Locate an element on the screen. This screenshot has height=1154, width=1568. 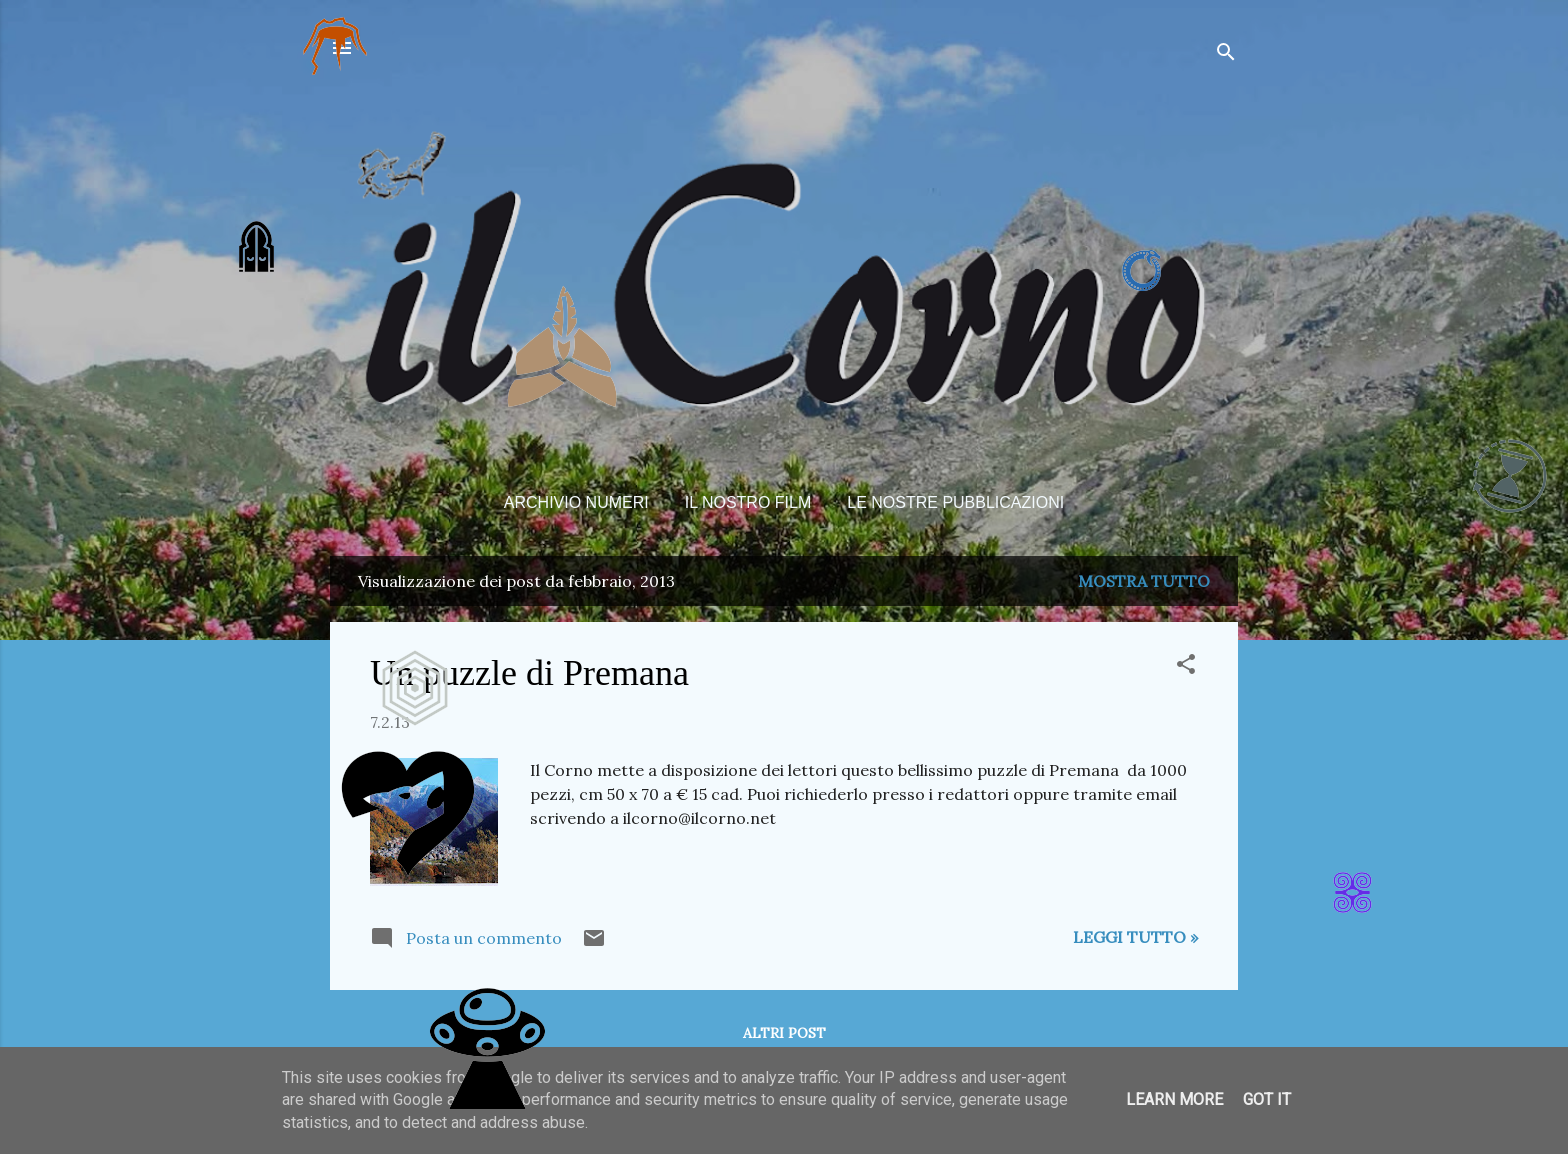
access sci-fi or space-themed games is located at coordinates (487, 1049).